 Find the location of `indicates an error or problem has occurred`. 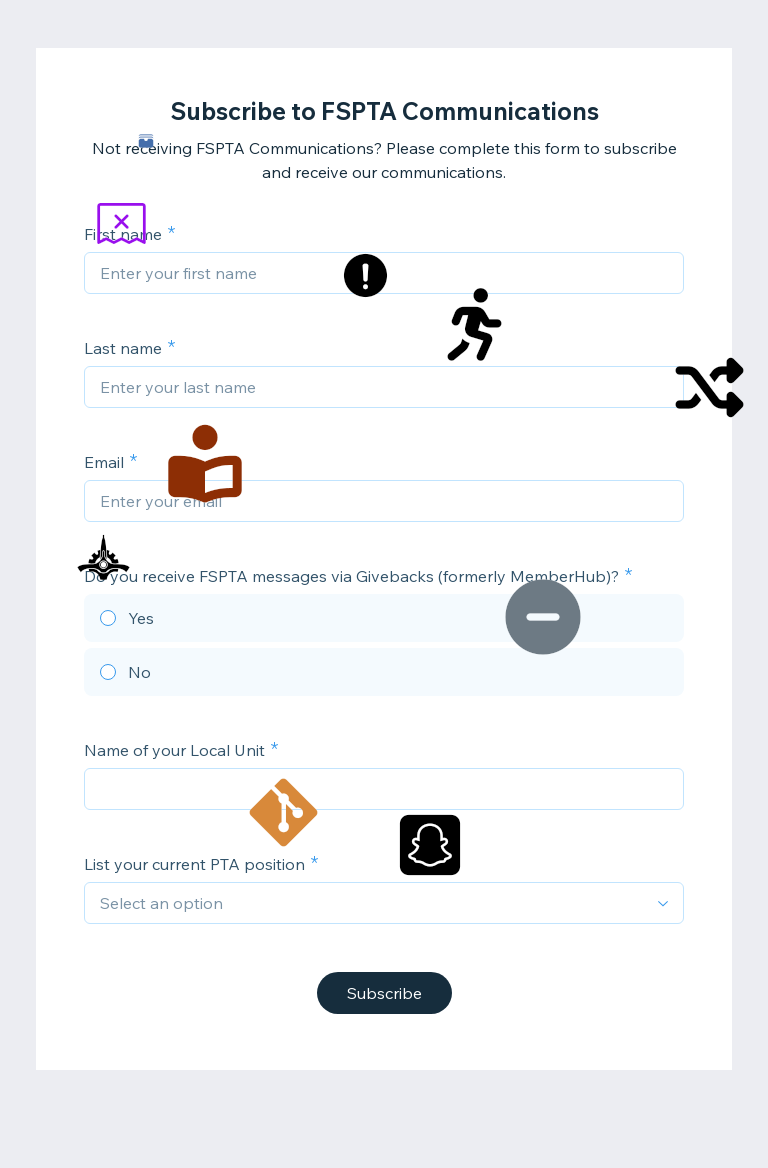

indicates an error or problem has occurred is located at coordinates (365, 275).